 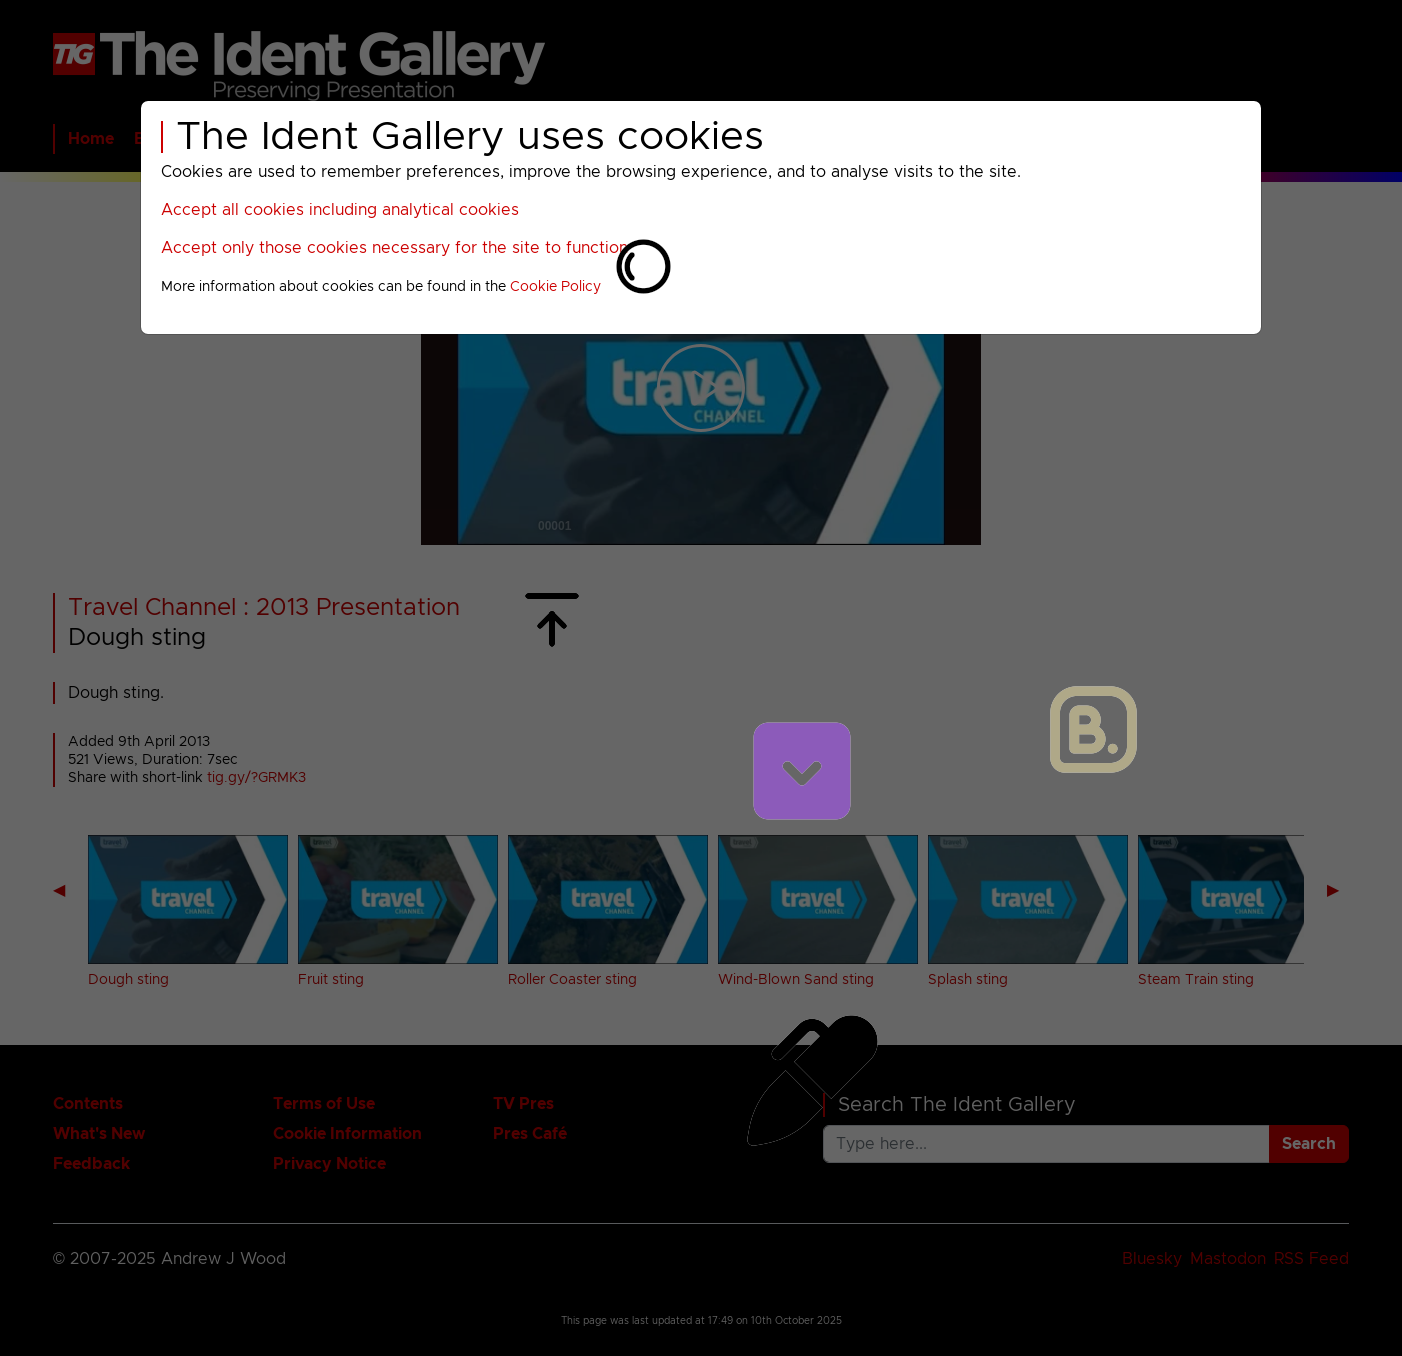 I want to click on select the marker or highlighter tool, so click(x=812, y=1080).